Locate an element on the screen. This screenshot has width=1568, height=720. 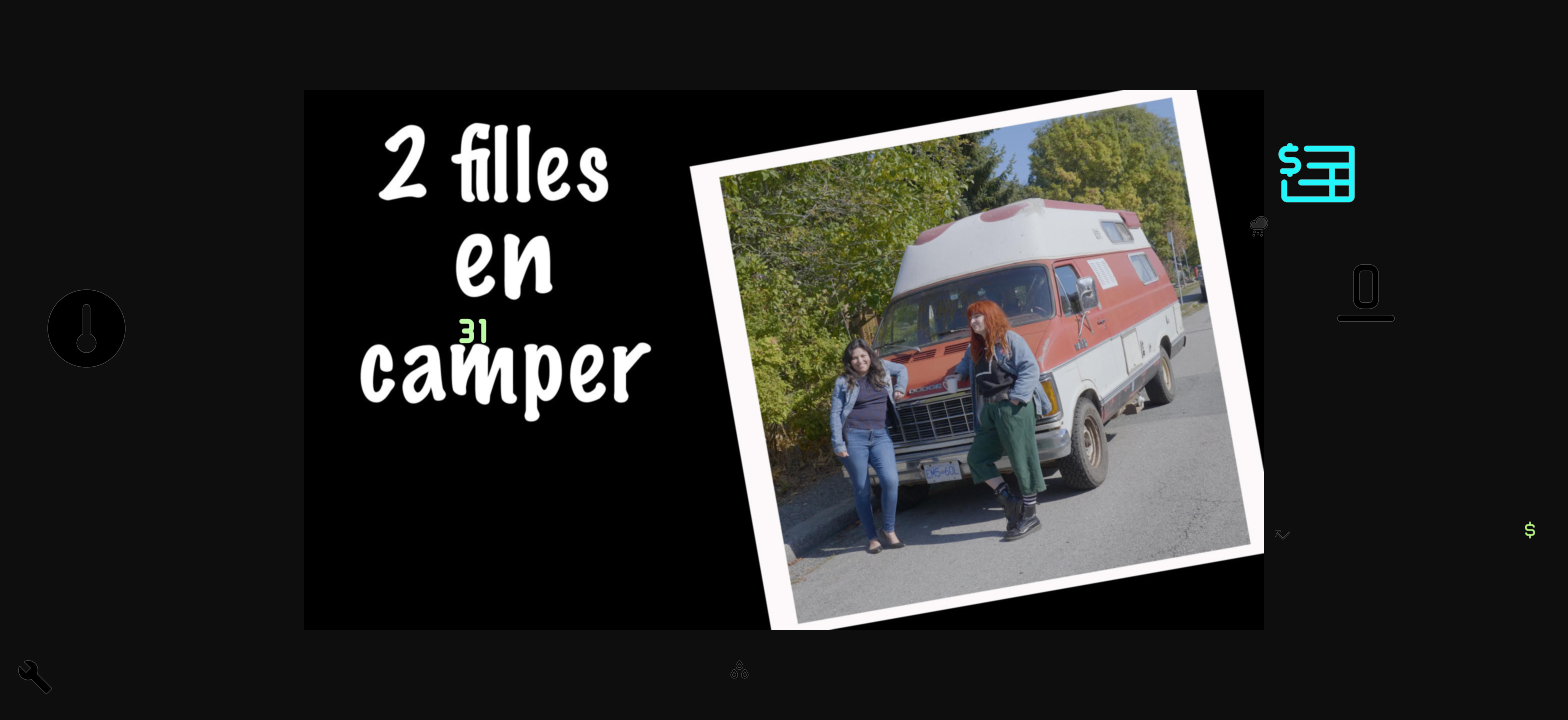
access settings or configuration options is located at coordinates (35, 677).